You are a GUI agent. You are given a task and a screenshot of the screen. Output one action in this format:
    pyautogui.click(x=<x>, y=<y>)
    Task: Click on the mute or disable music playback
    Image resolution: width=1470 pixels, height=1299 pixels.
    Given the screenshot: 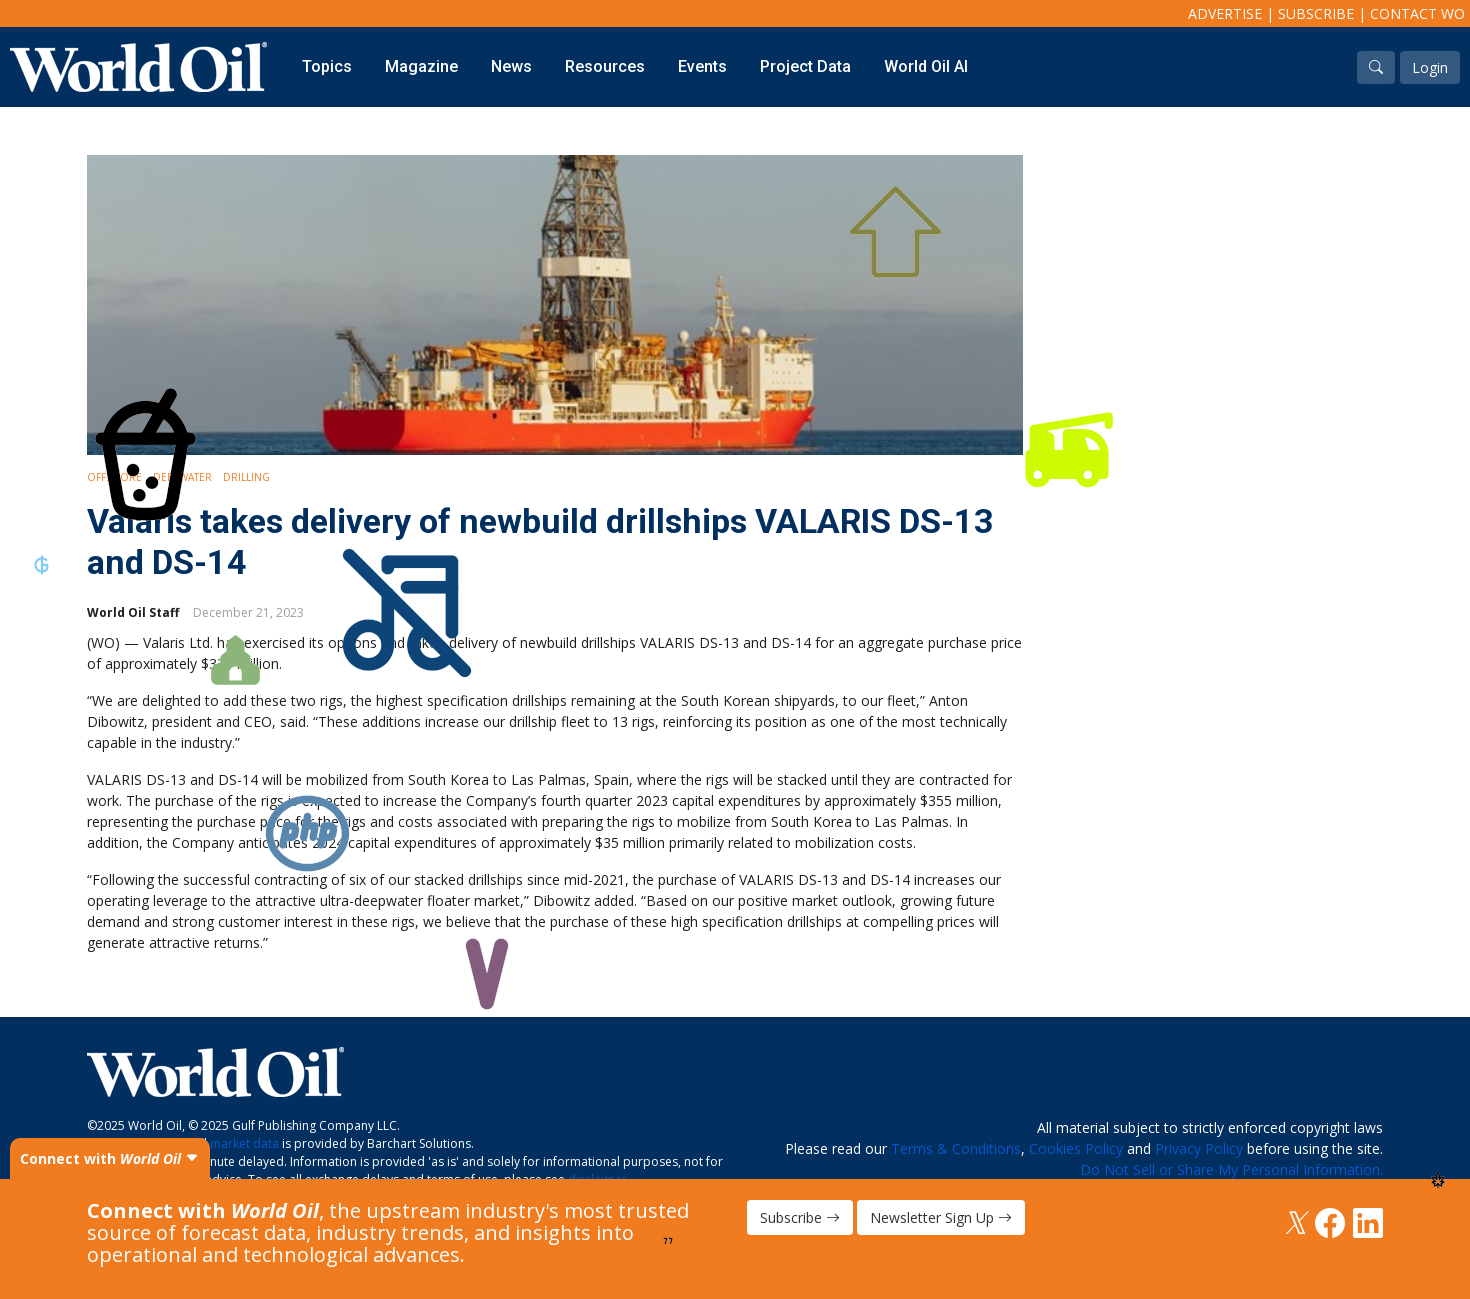 What is the action you would take?
    pyautogui.click(x=407, y=613)
    